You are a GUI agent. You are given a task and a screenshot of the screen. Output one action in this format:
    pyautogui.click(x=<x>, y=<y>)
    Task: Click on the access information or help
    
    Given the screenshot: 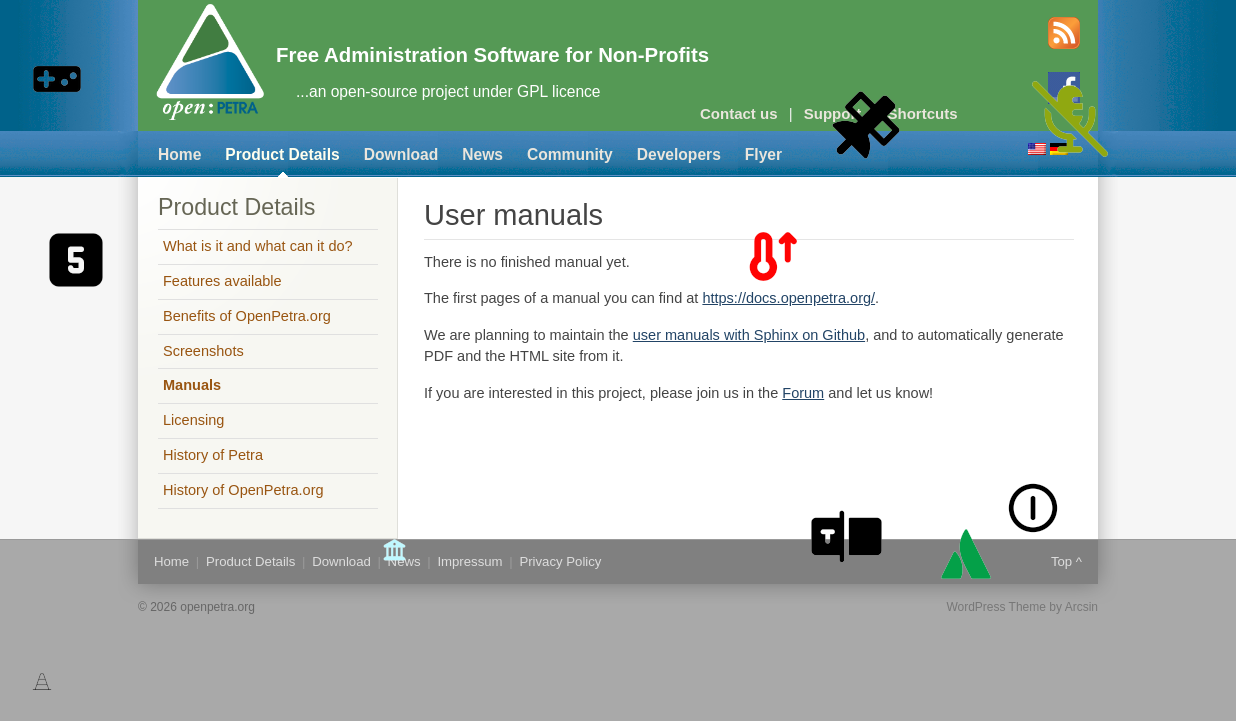 What is the action you would take?
    pyautogui.click(x=1033, y=508)
    